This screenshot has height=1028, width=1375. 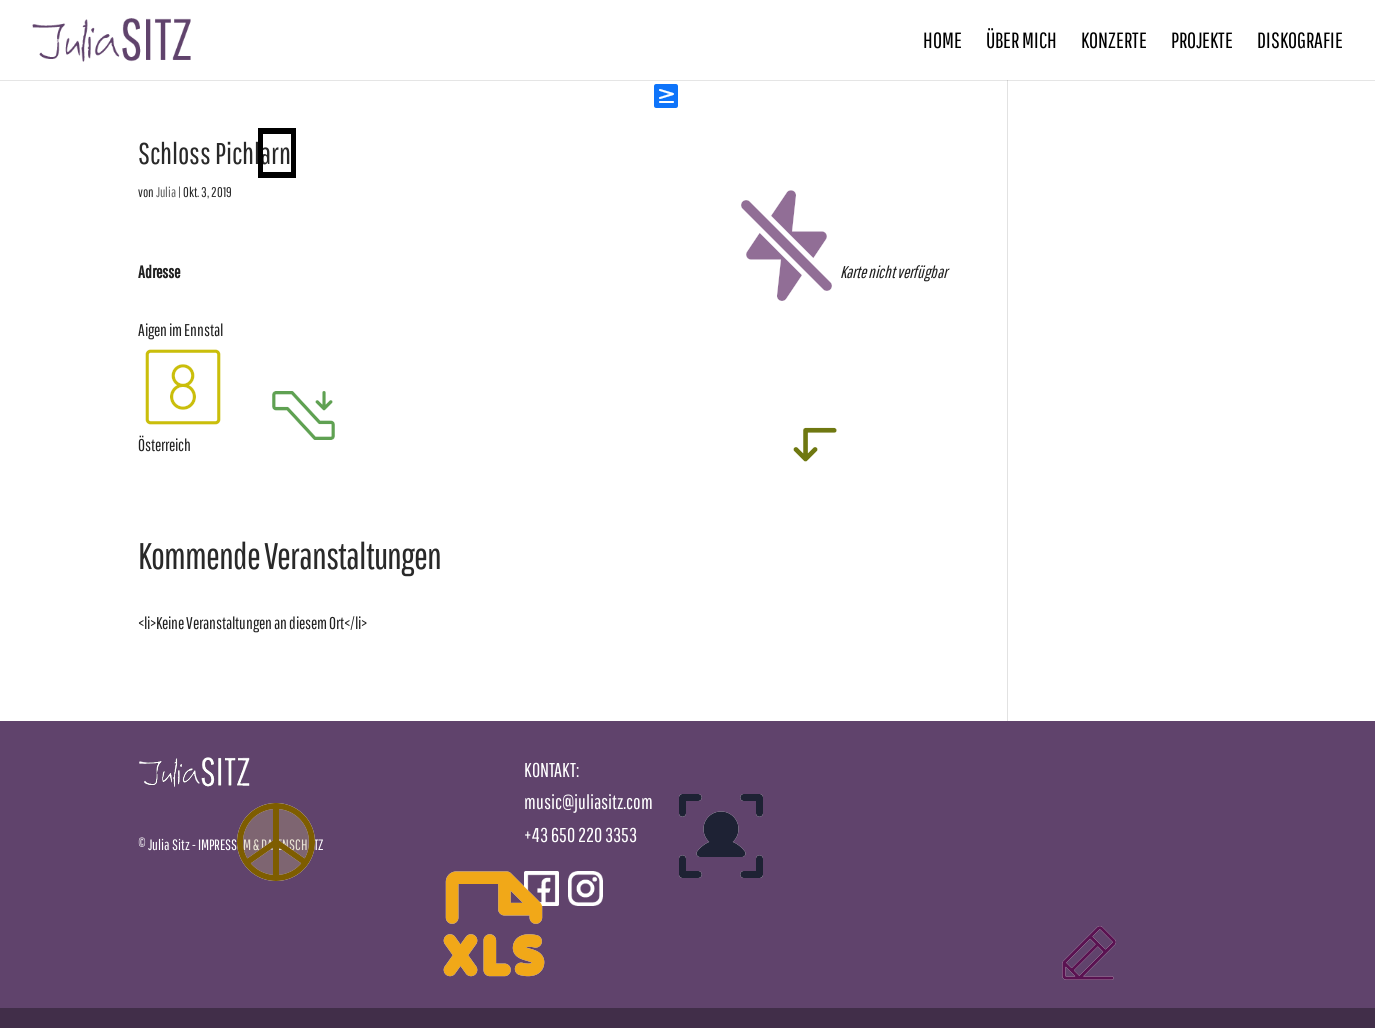 What do you see at coordinates (1088, 954) in the screenshot?
I see `edit text or content` at bounding box center [1088, 954].